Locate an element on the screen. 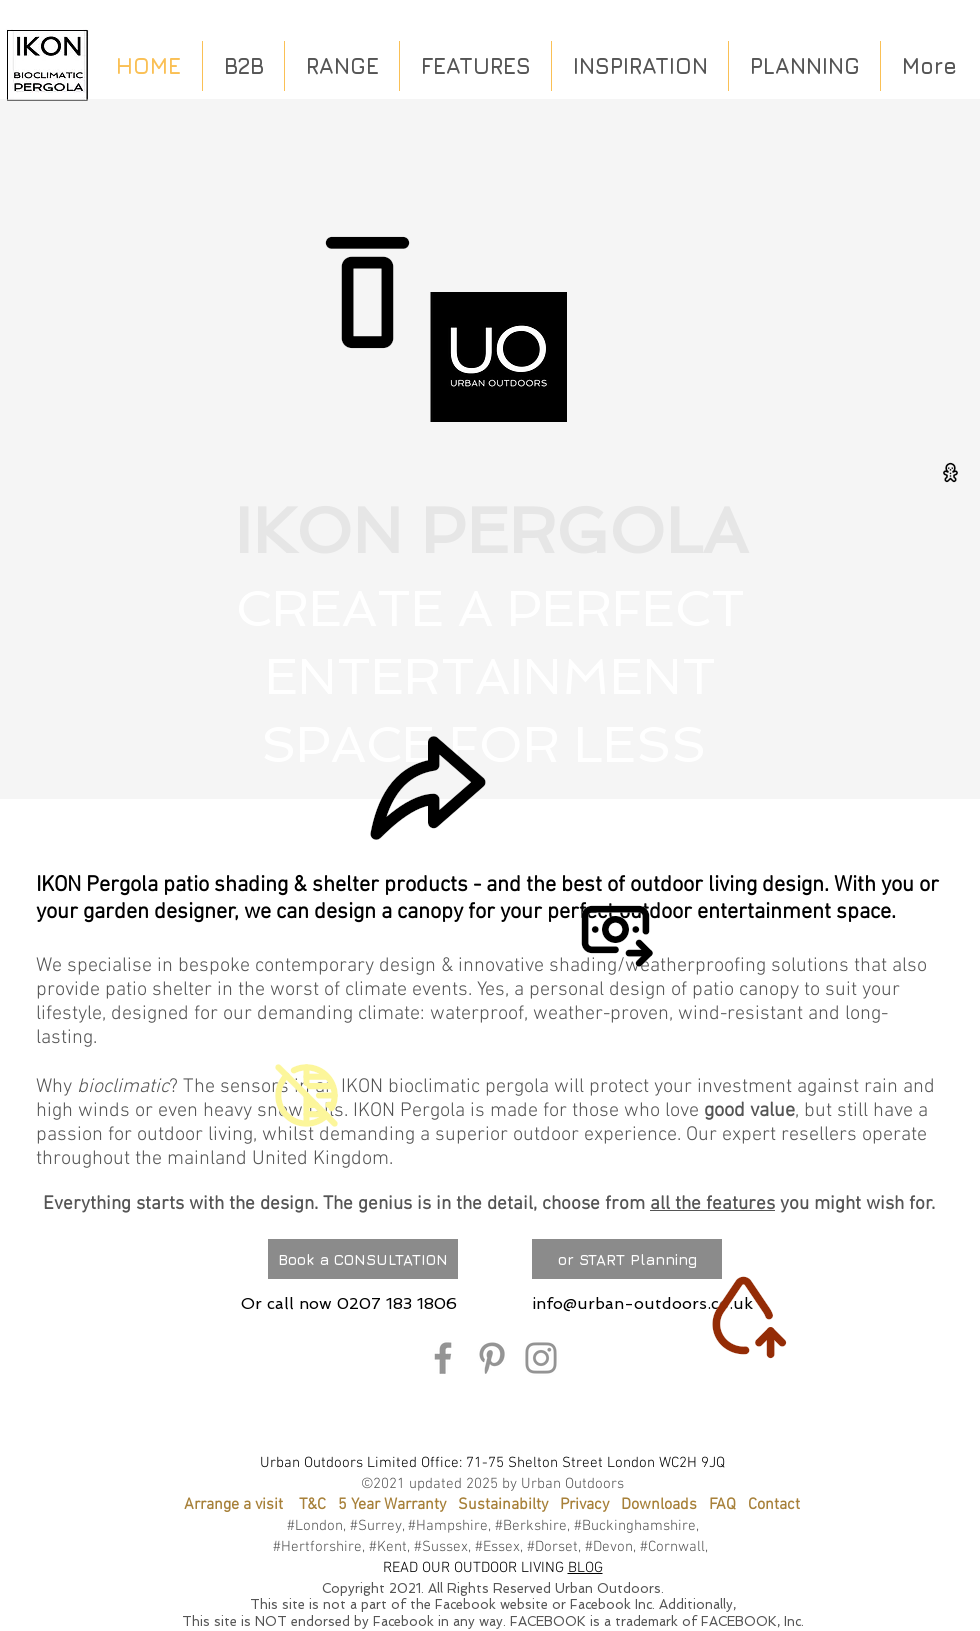 This screenshot has width=980, height=1631. share content with others is located at coordinates (428, 788).